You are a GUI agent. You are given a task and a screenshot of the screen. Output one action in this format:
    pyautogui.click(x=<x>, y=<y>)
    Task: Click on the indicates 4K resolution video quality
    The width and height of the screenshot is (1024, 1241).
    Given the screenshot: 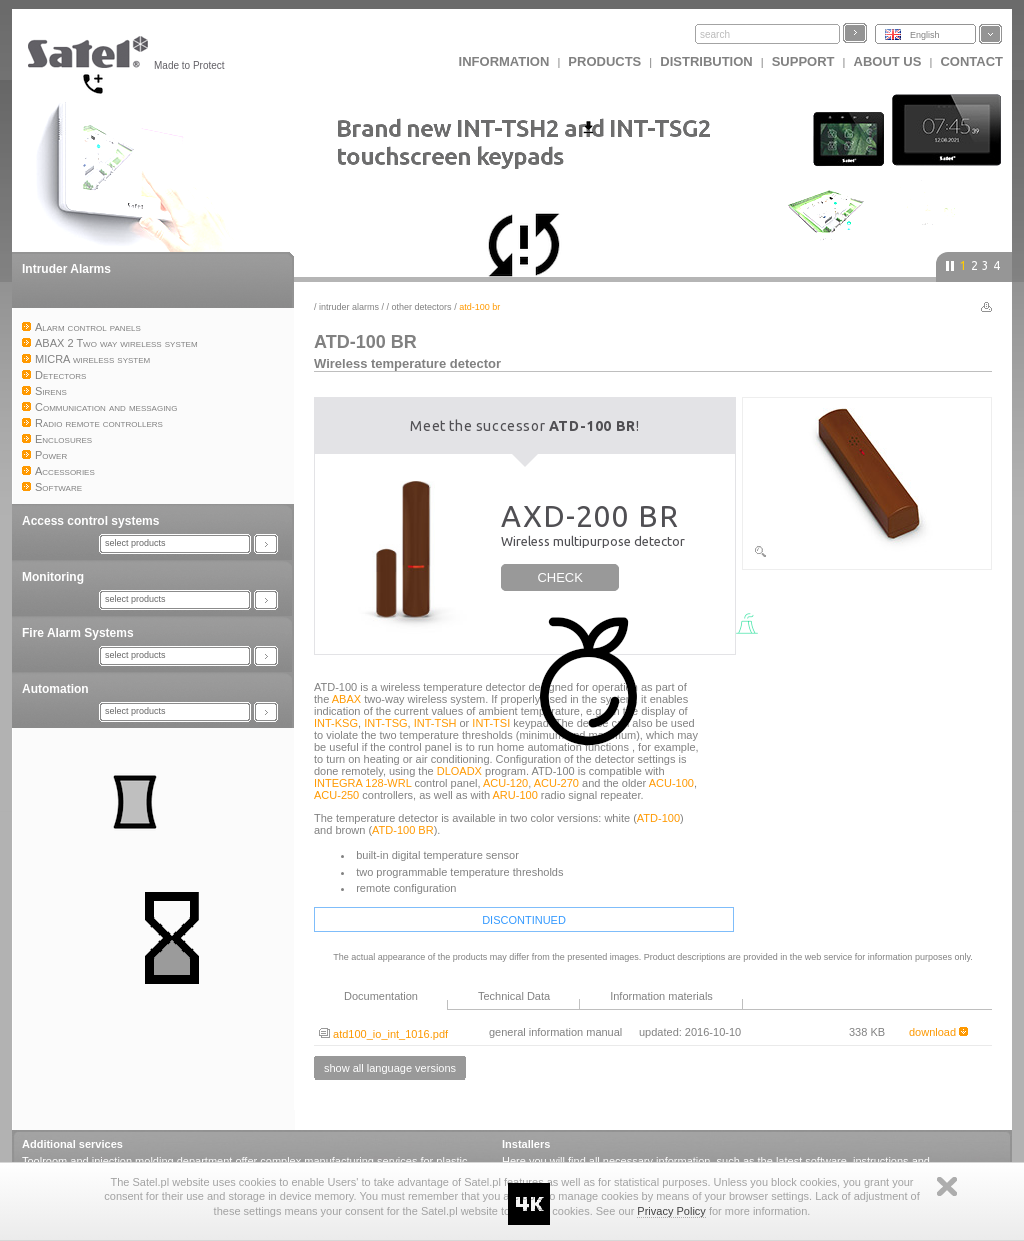 What is the action you would take?
    pyautogui.click(x=529, y=1204)
    